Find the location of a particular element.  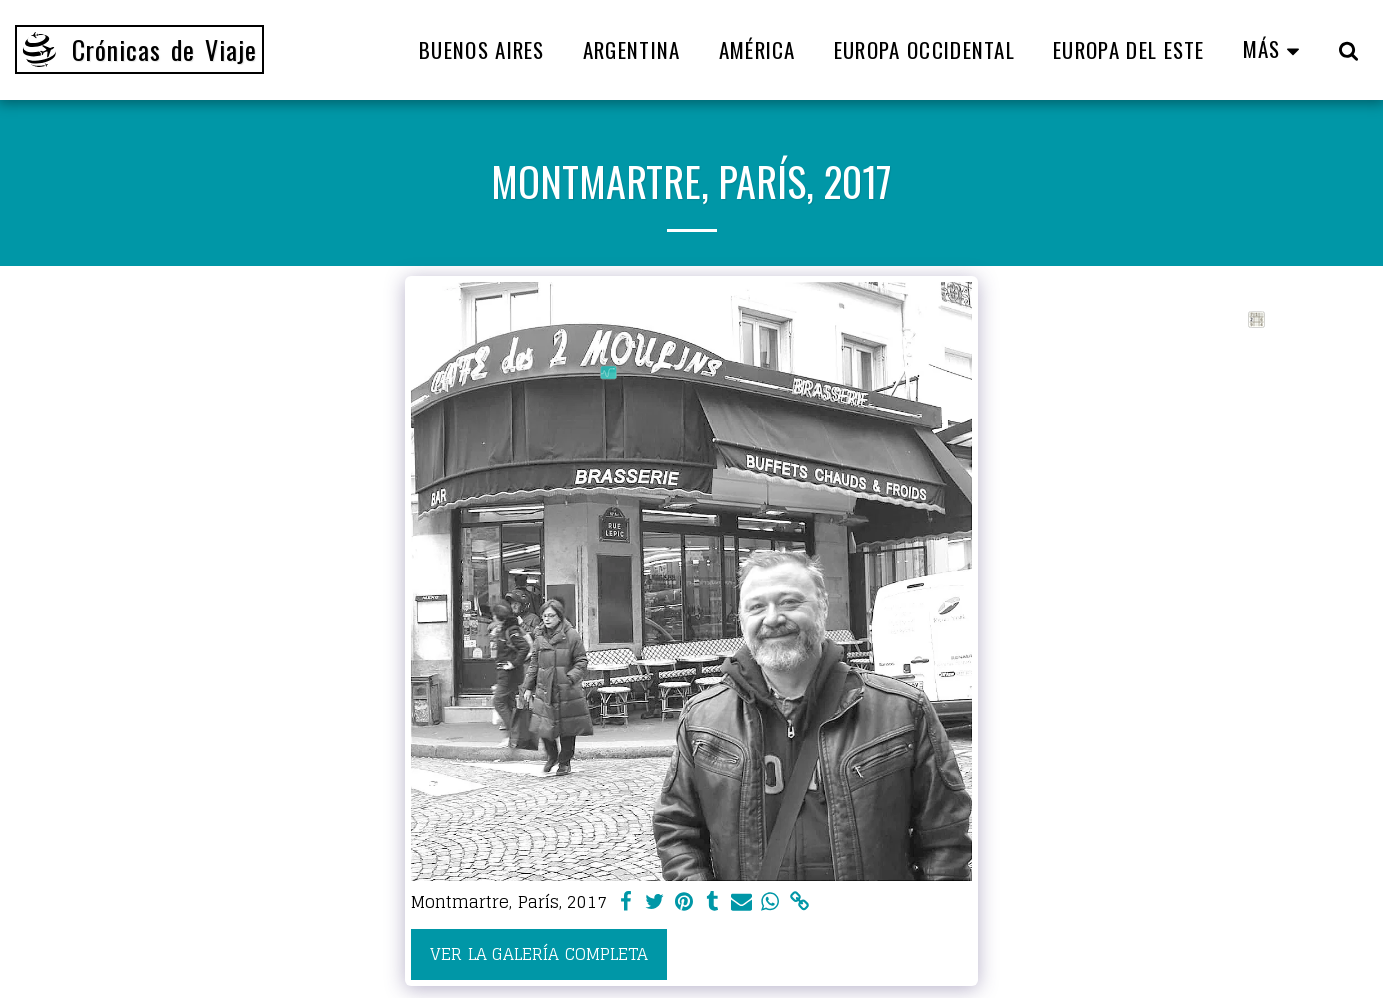

open system resource monitor is located at coordinates (608, 372).